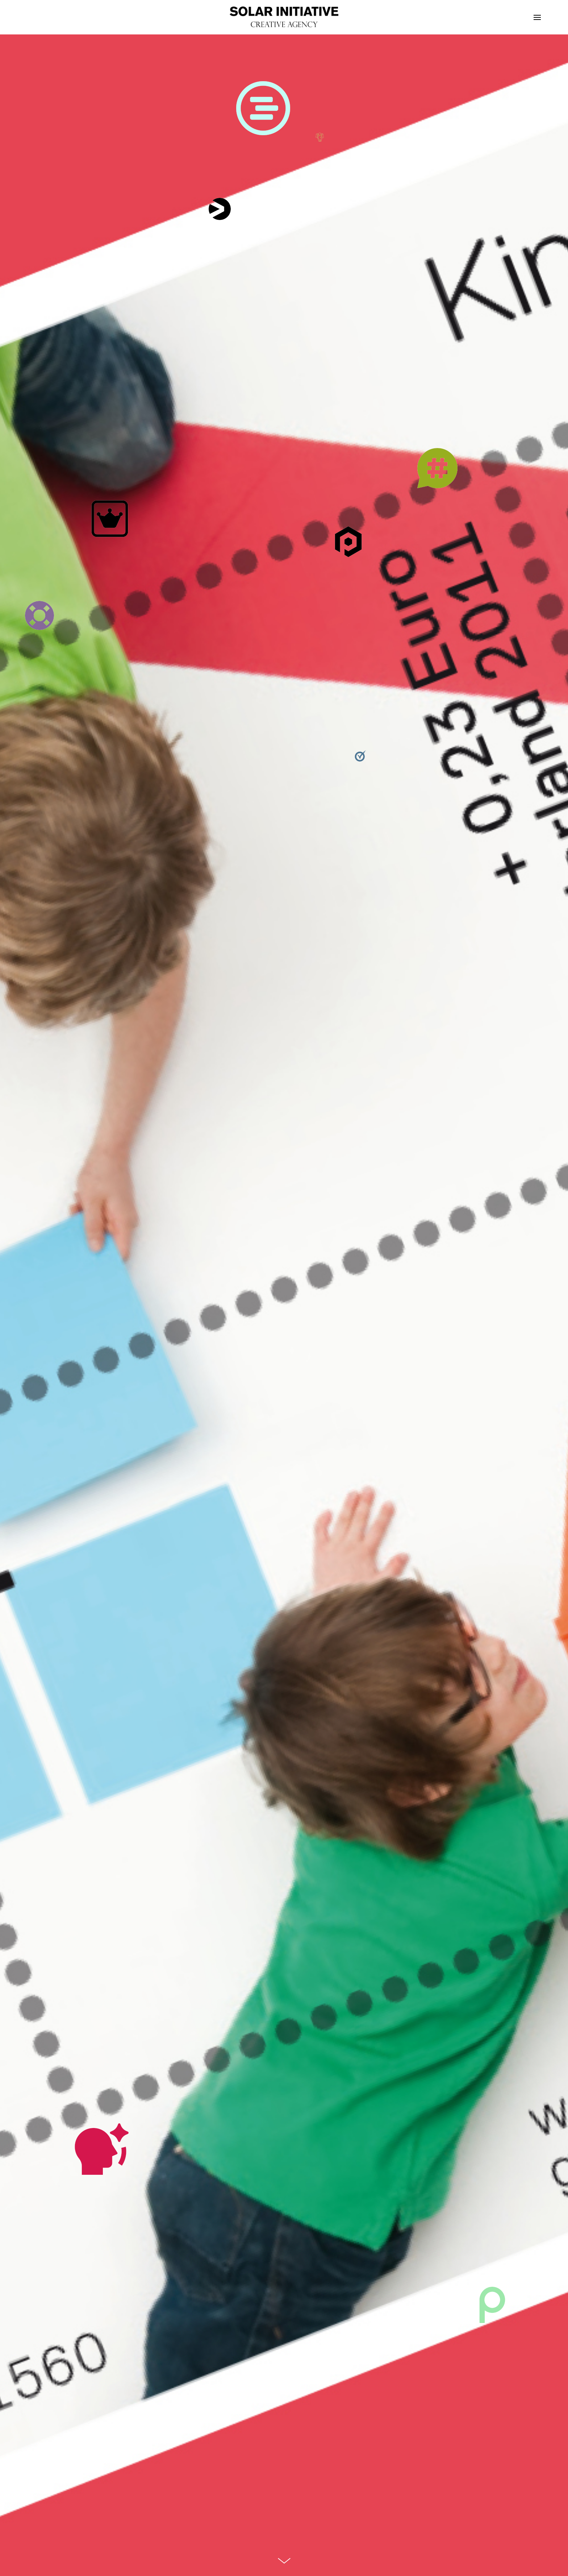  Describe the element at coordinates (360, 756) in the screenshot. I see `symantec security software logo` at that location.